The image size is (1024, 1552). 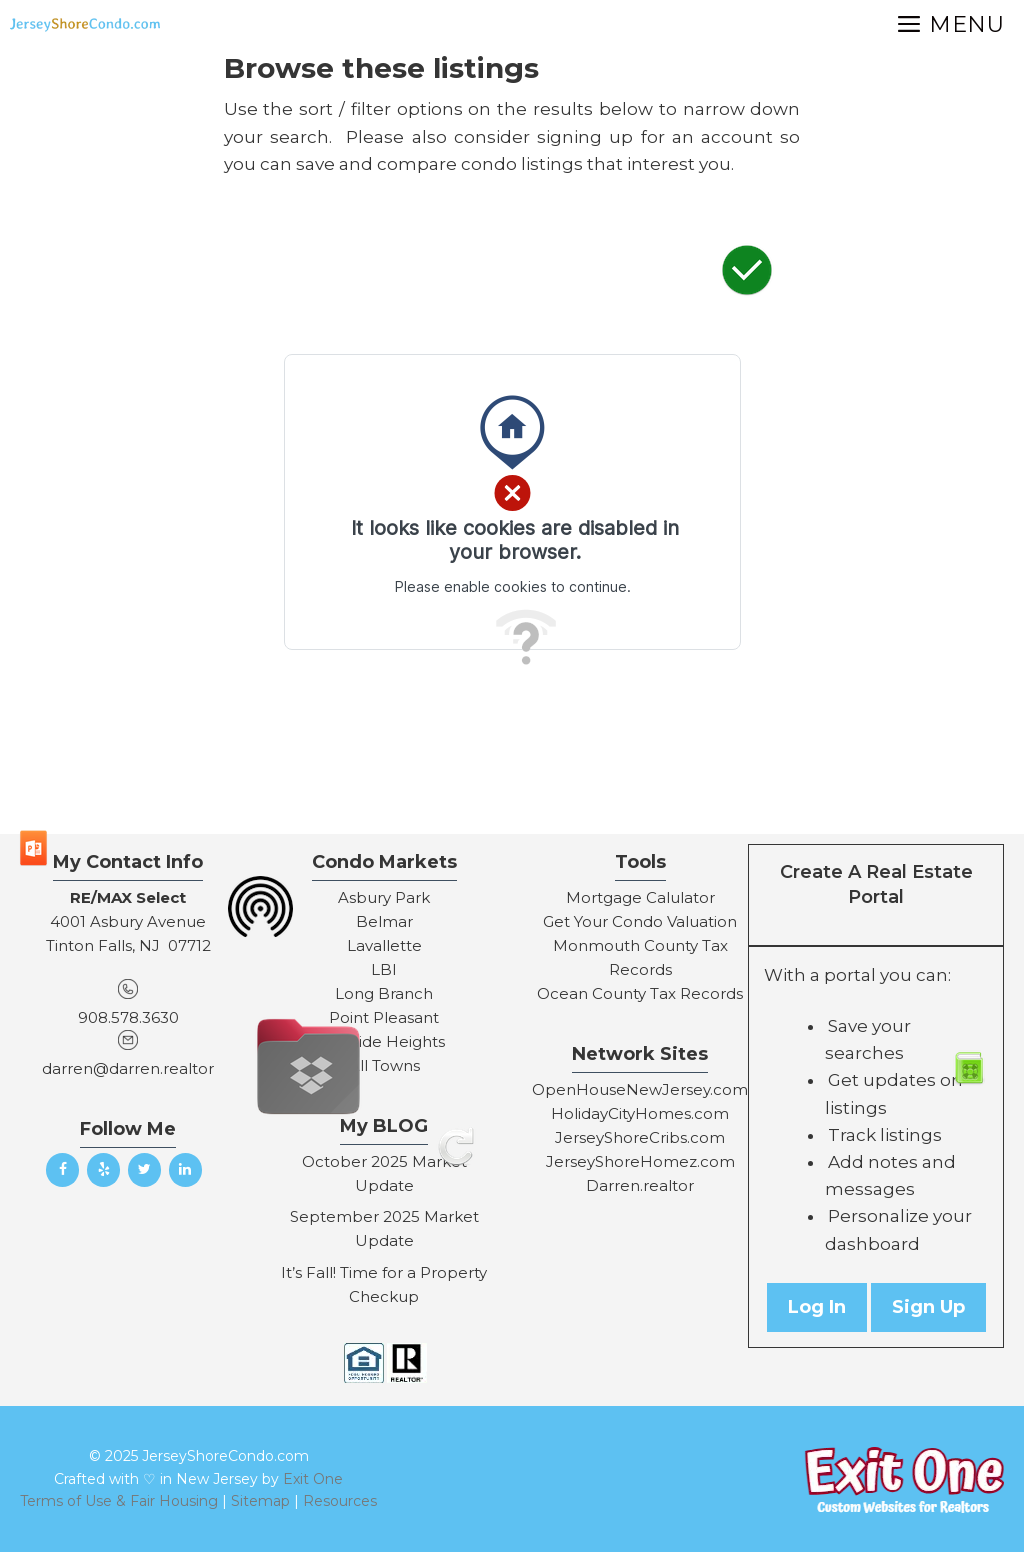 What do you see at coordinates (33, 848) in the screenshot?
I see `presentation template file type indicator` at bounding box center [33, 848].